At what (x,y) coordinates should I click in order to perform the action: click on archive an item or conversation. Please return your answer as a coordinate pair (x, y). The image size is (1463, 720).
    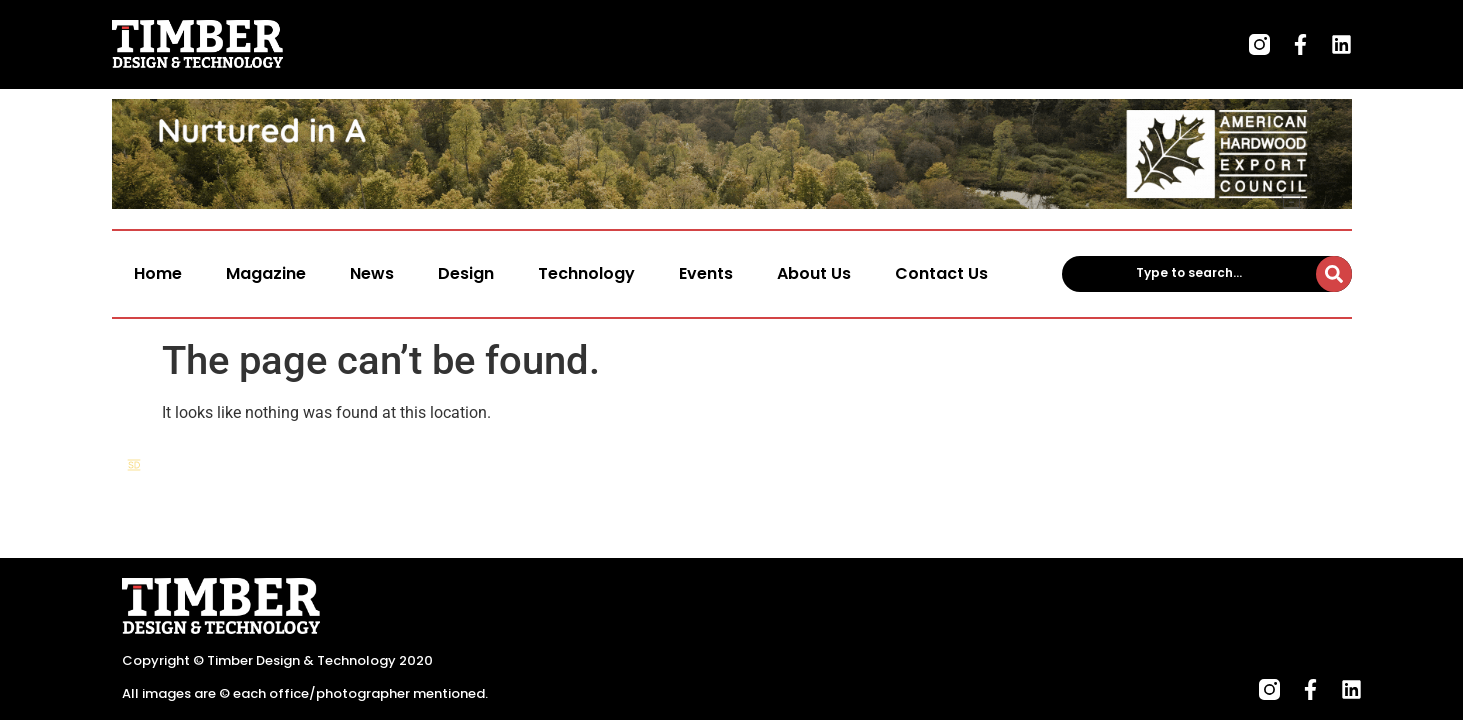
    Looking at the image, I should click on (1291, 201).